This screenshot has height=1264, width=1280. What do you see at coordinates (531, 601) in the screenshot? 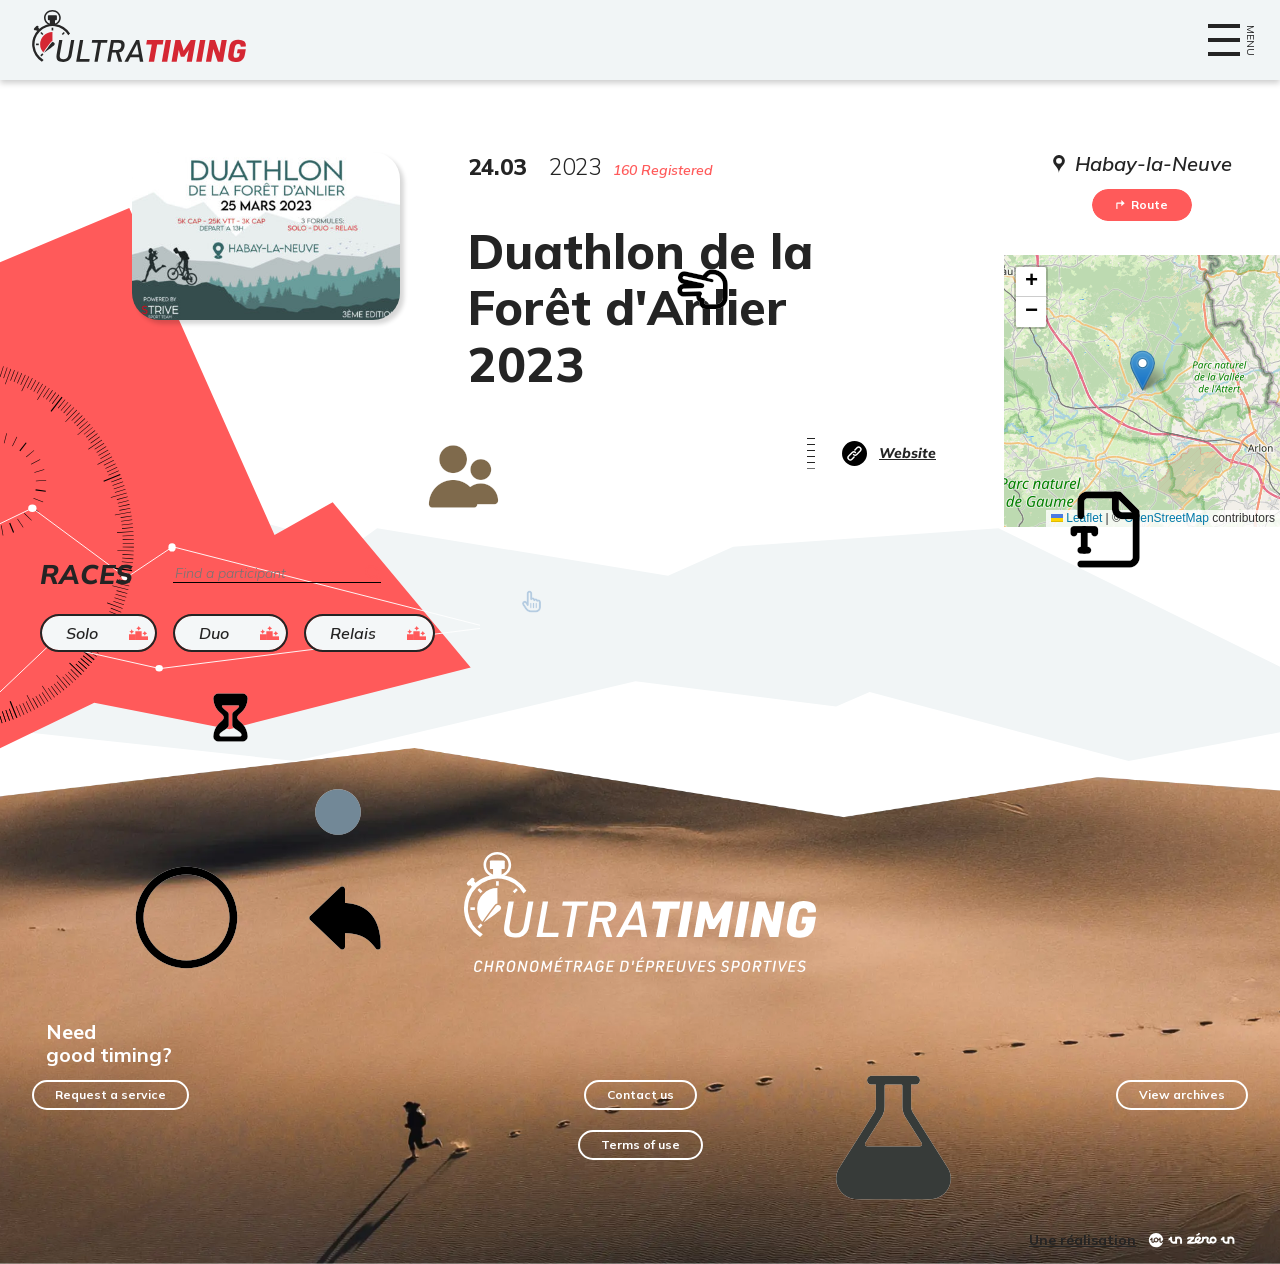
I see `tap or click to select` at bounding box center [531, 601].